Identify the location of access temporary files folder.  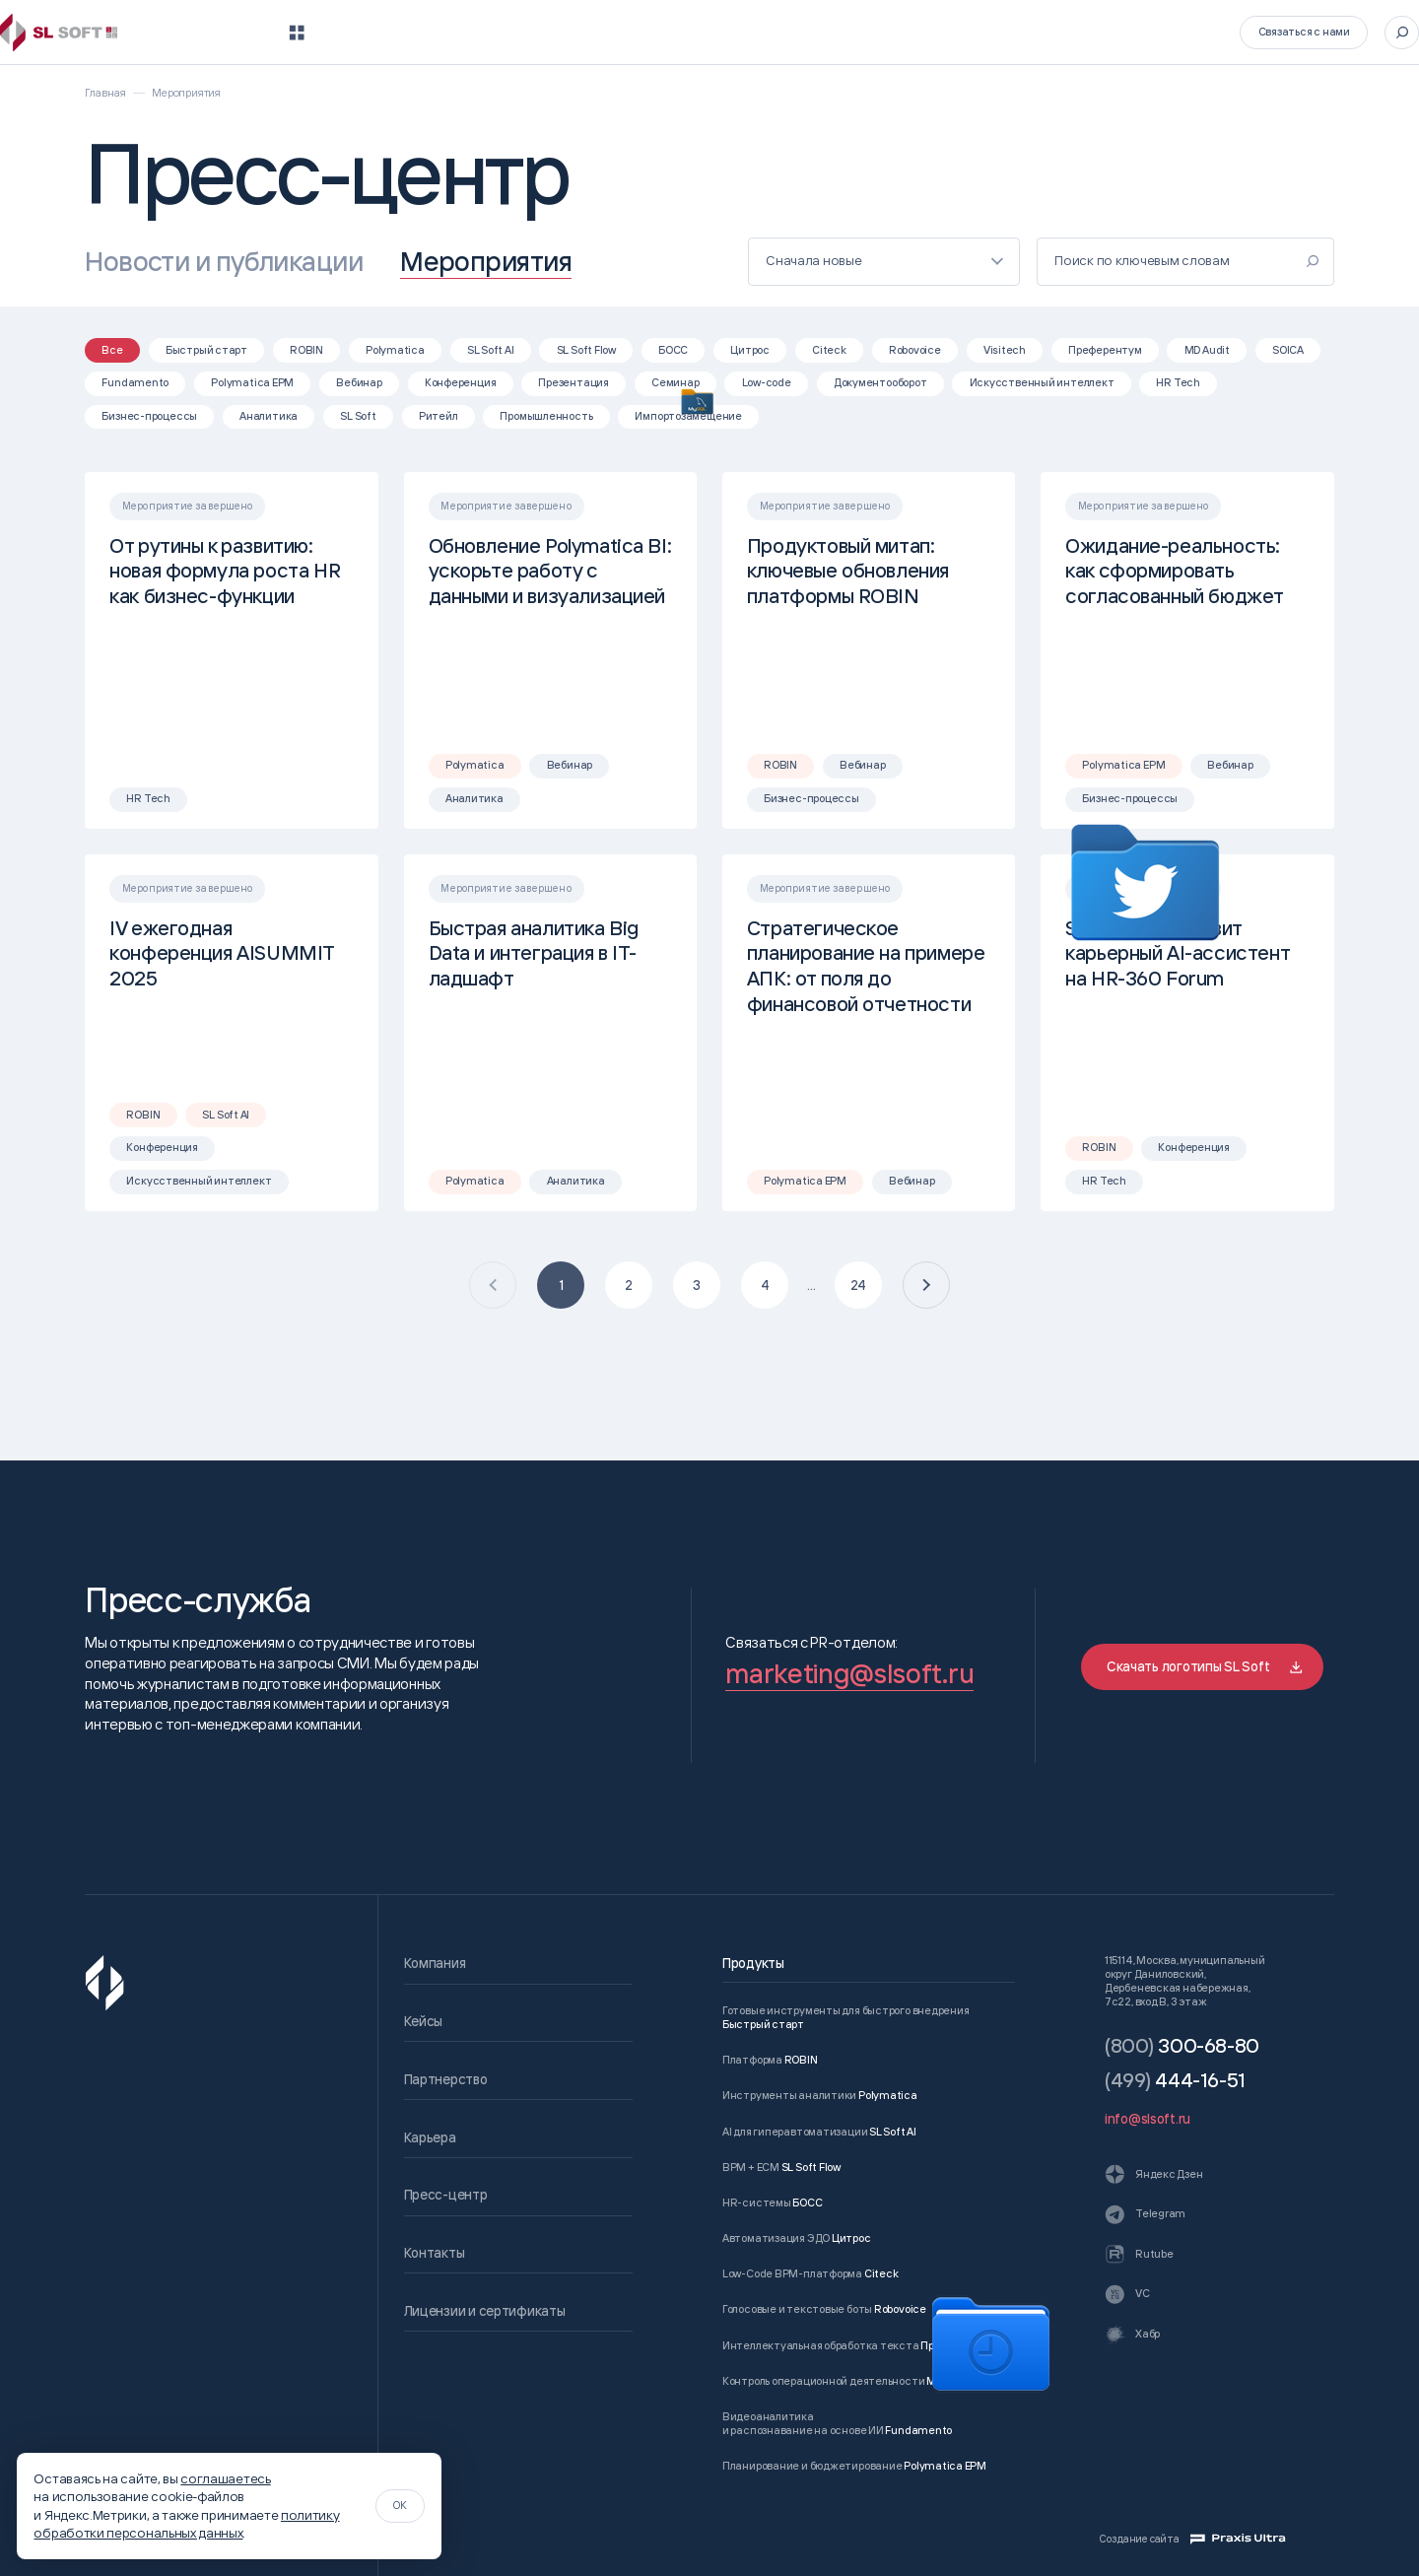
(990, 2343).